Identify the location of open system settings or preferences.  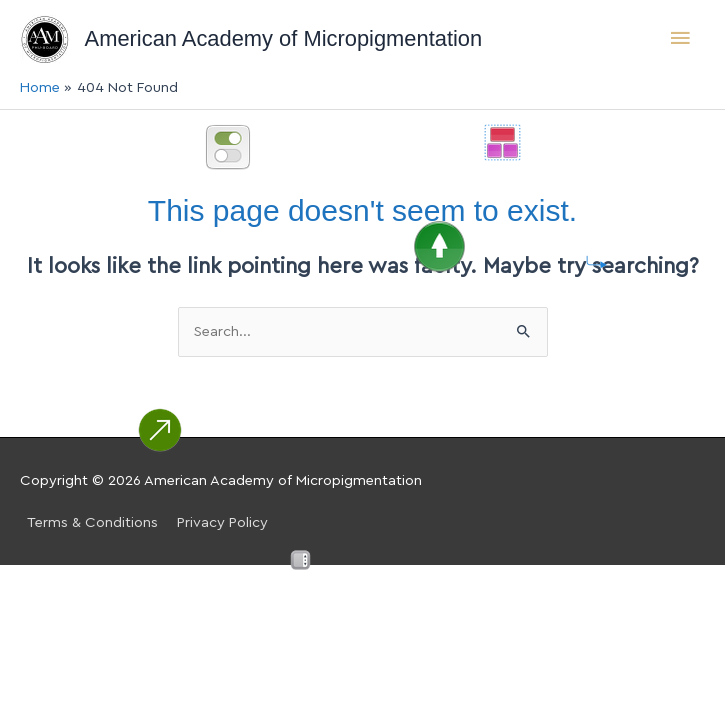
(228, 147).